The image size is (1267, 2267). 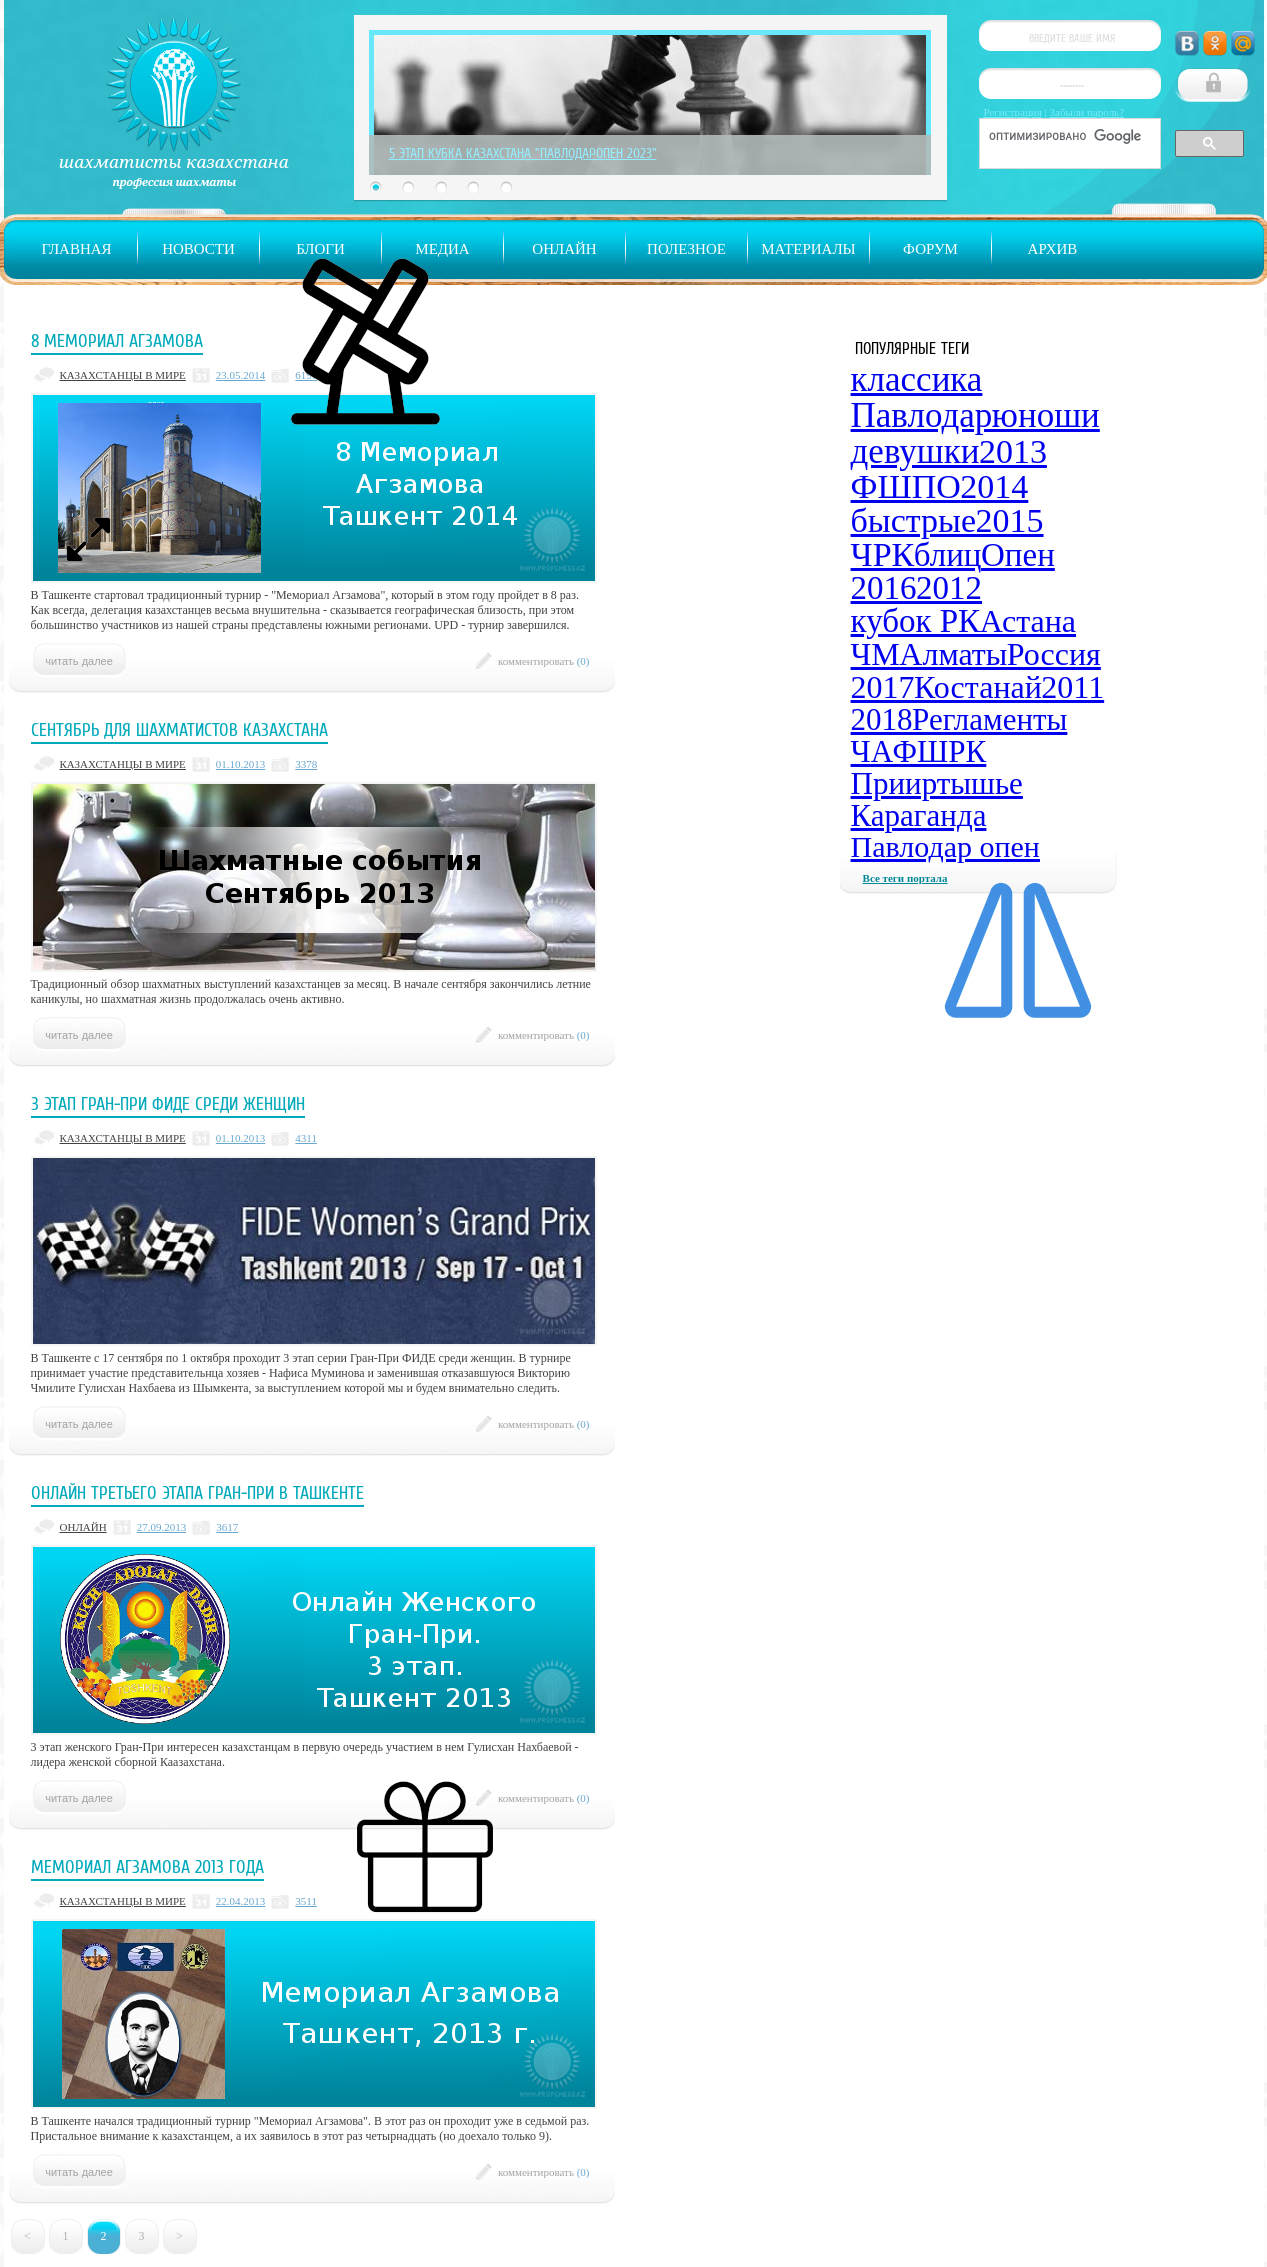 I want to click on view or redeem a gift, so click(x=425, y=1855).